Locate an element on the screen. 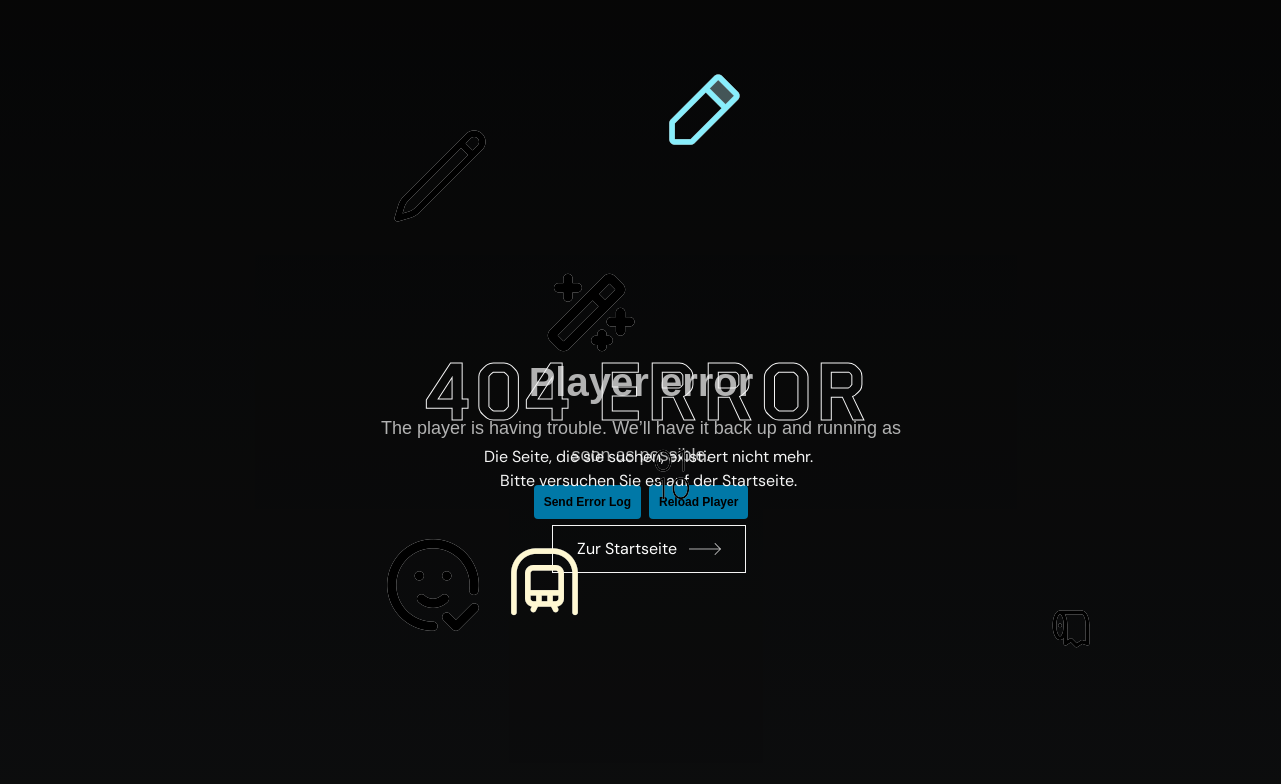 The height and width of the screenshot is (784, 1281). apply auto-enhance or smart adjustments is located at coordinates (586, 312).